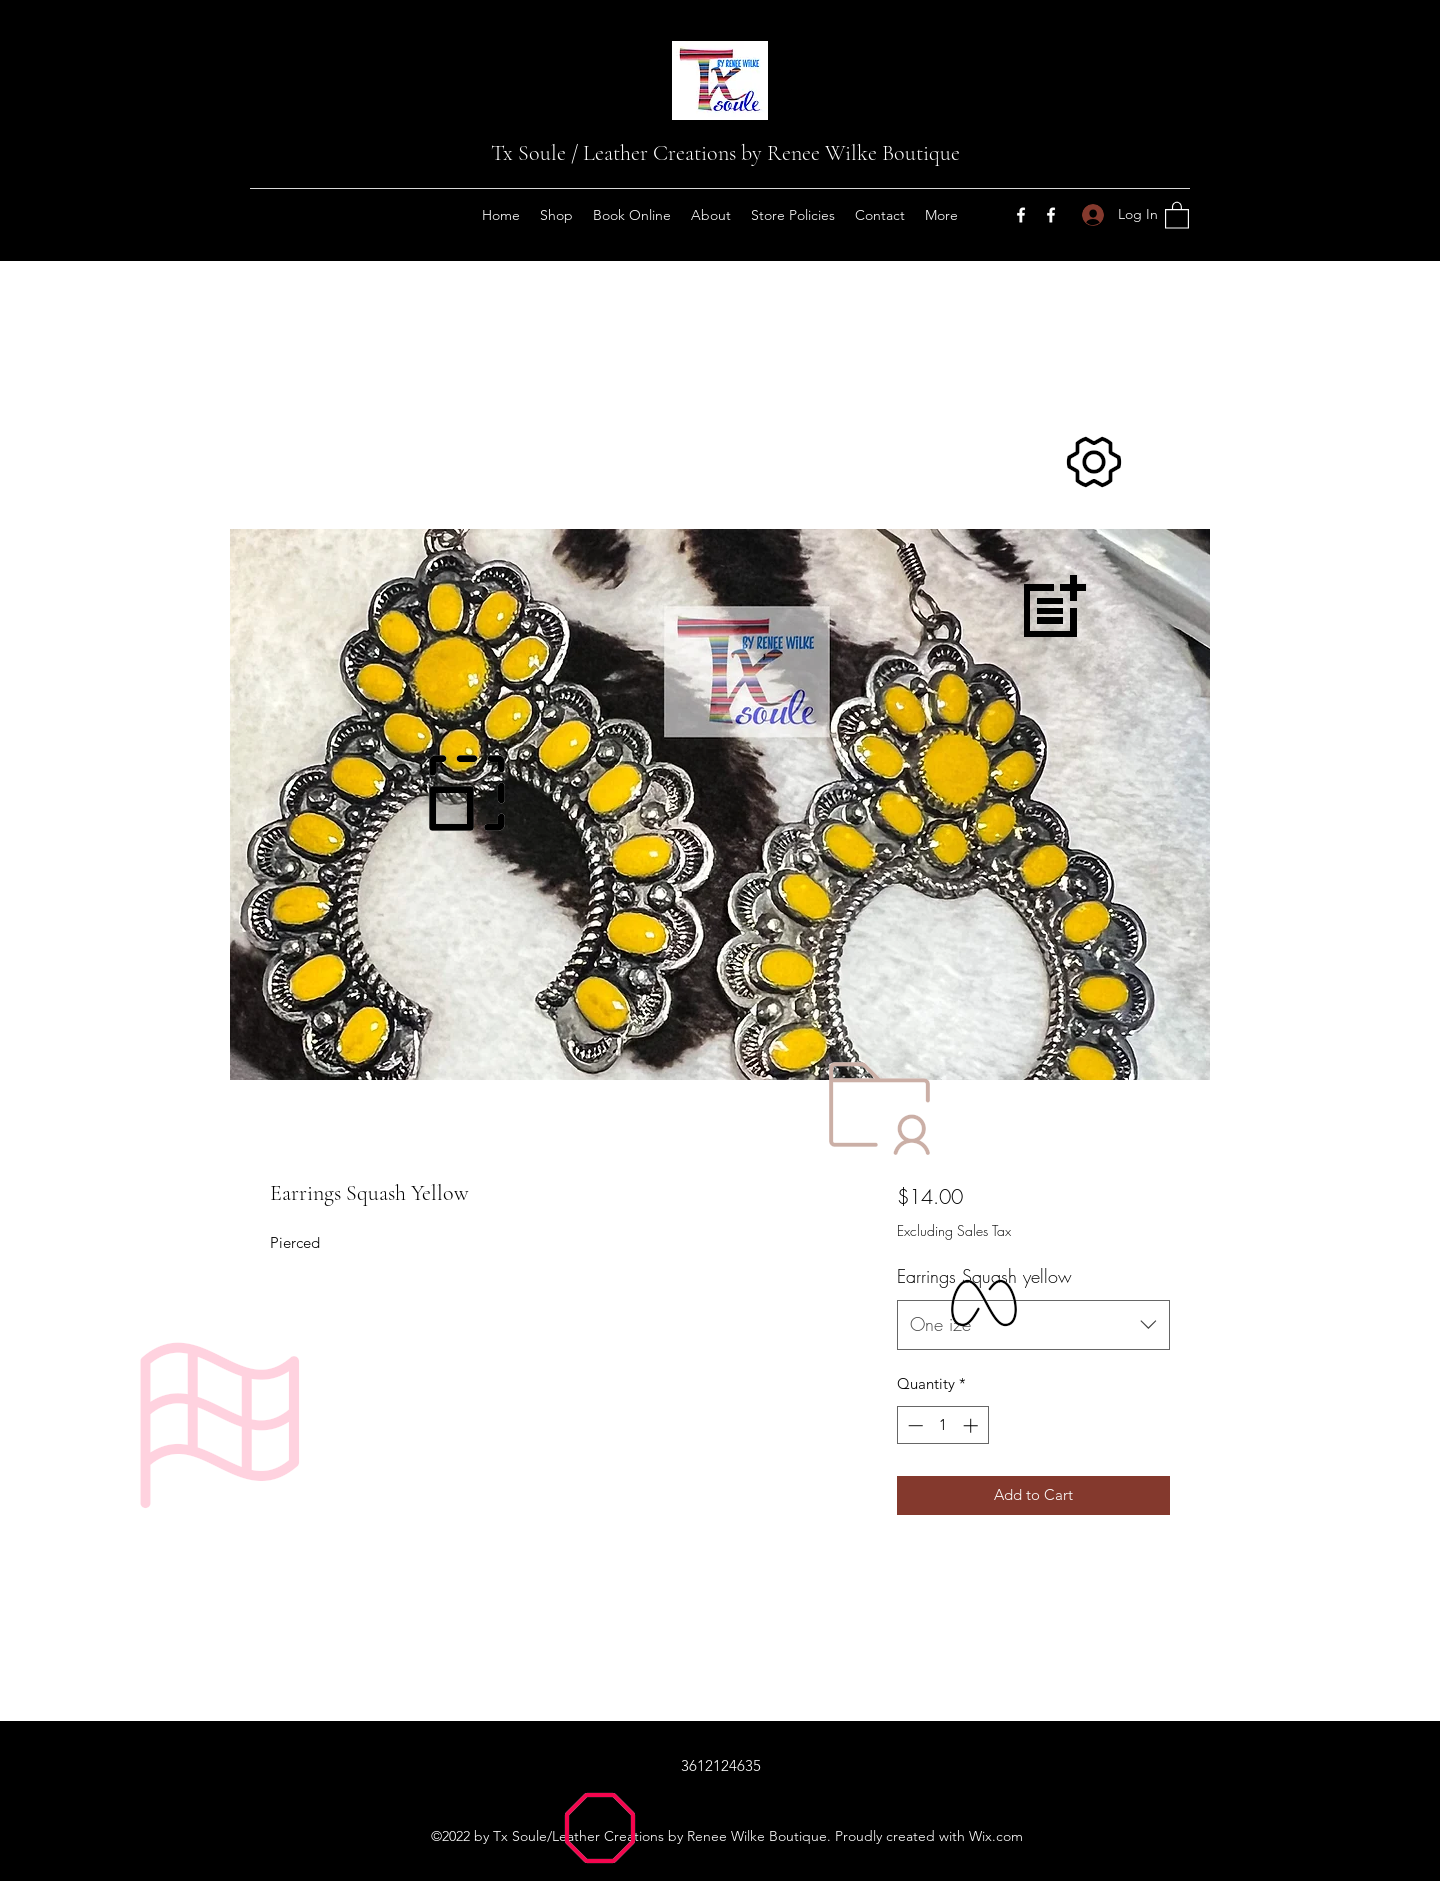 Image resolution: width=1440 pixels, height=1881 pixels. What do you see at coordinates (213, 1422) in the screenshot?
I see `indicates a finish line or completion point` at bounding box center [213, 1422].